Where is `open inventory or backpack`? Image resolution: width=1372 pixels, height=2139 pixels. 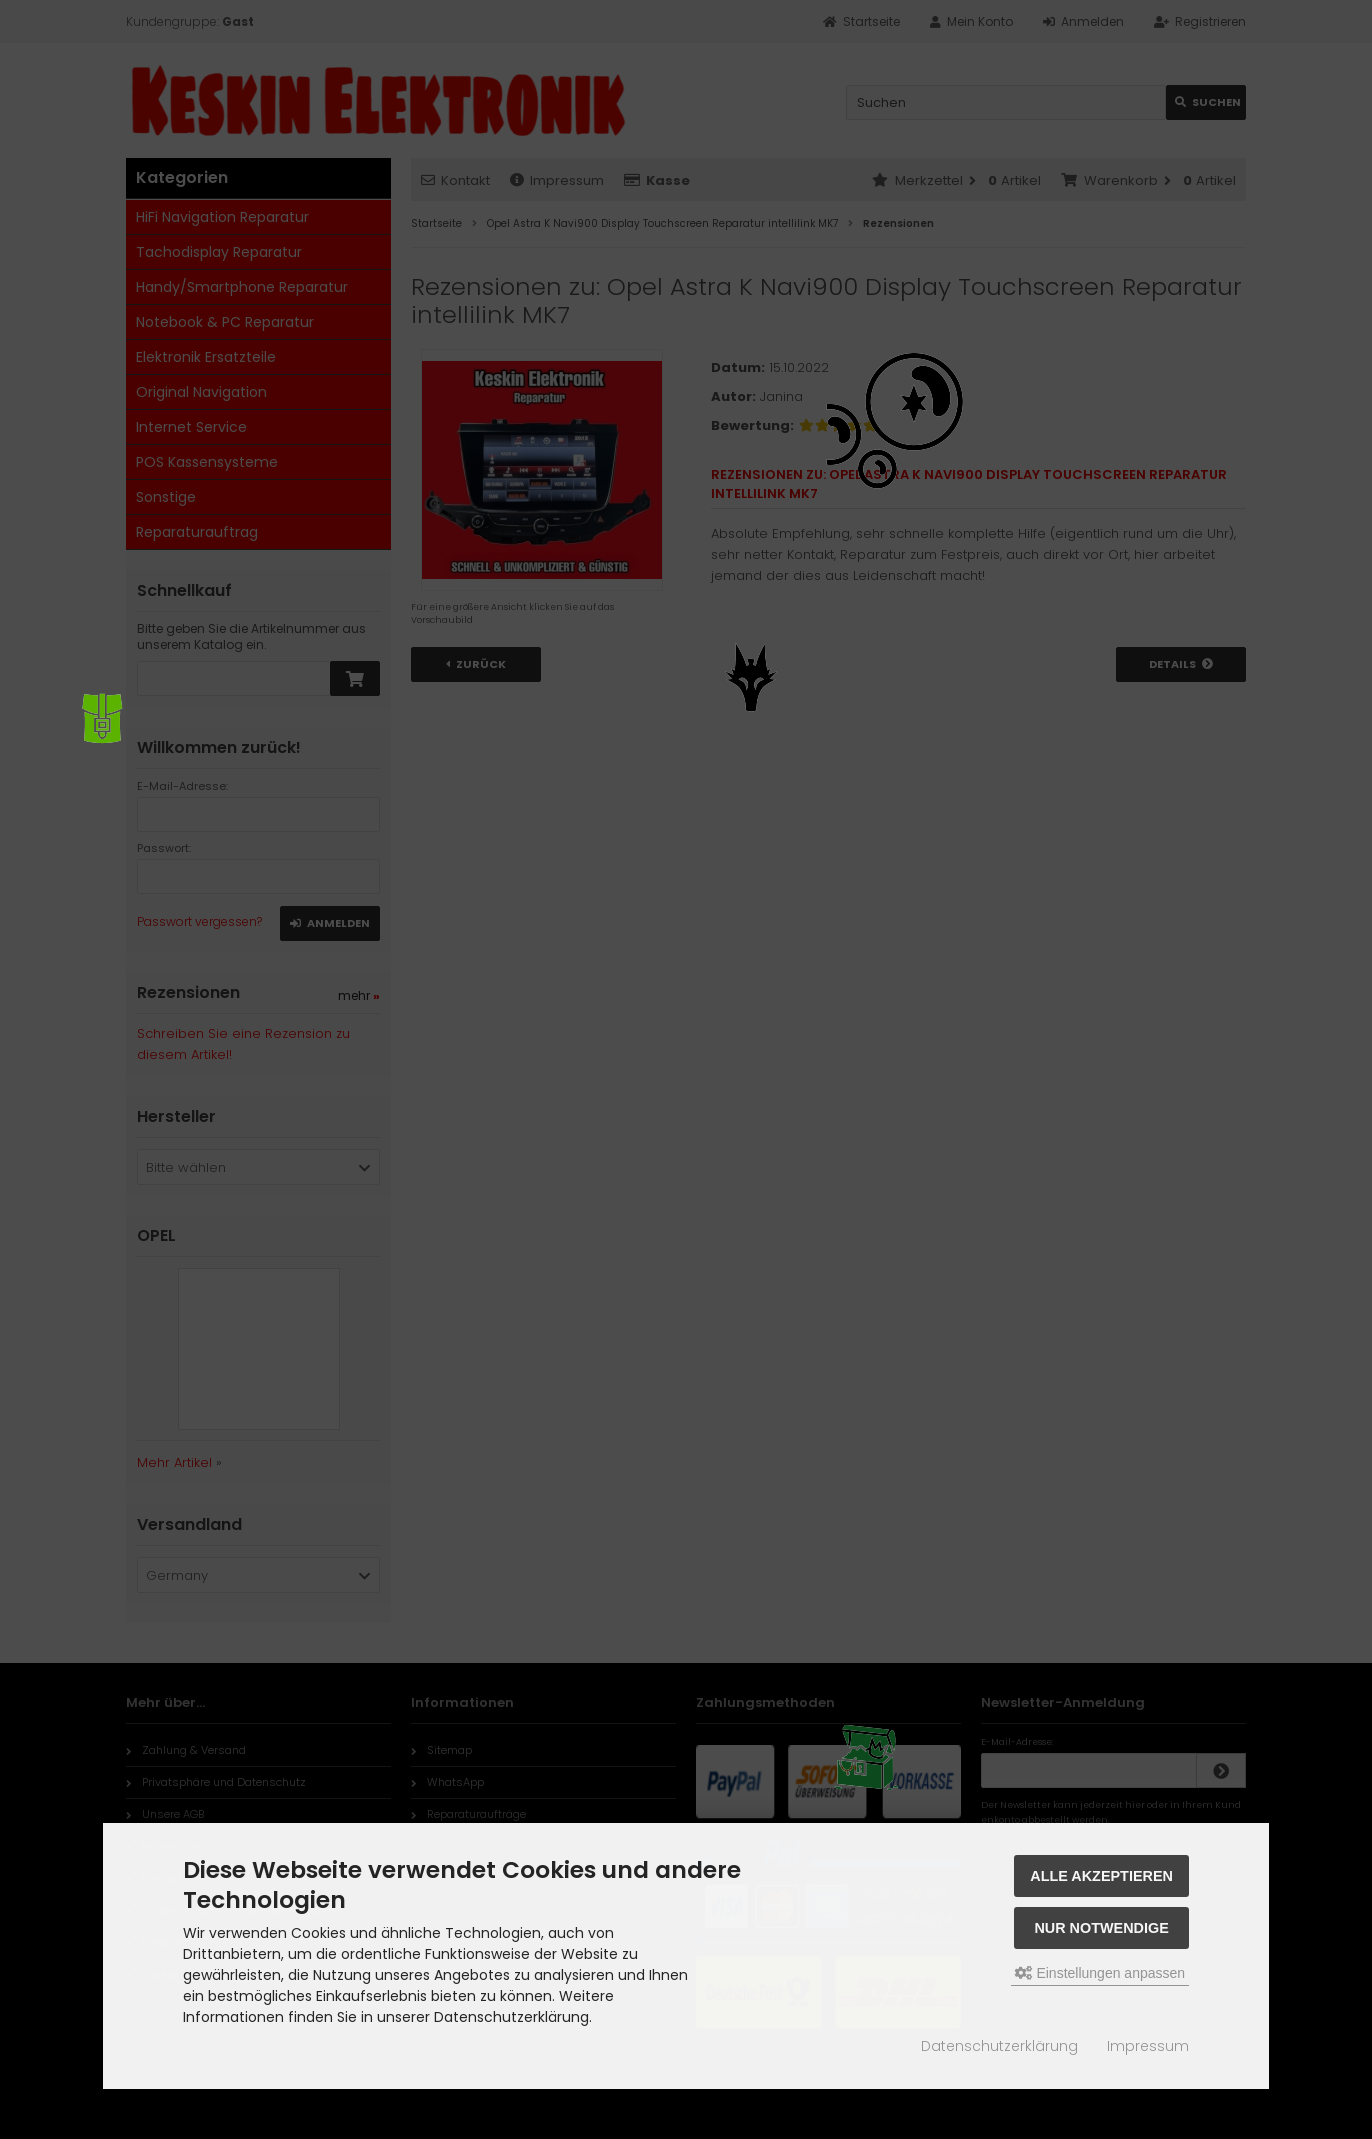 open inventory or backpack is located at coordinates (102, 718).